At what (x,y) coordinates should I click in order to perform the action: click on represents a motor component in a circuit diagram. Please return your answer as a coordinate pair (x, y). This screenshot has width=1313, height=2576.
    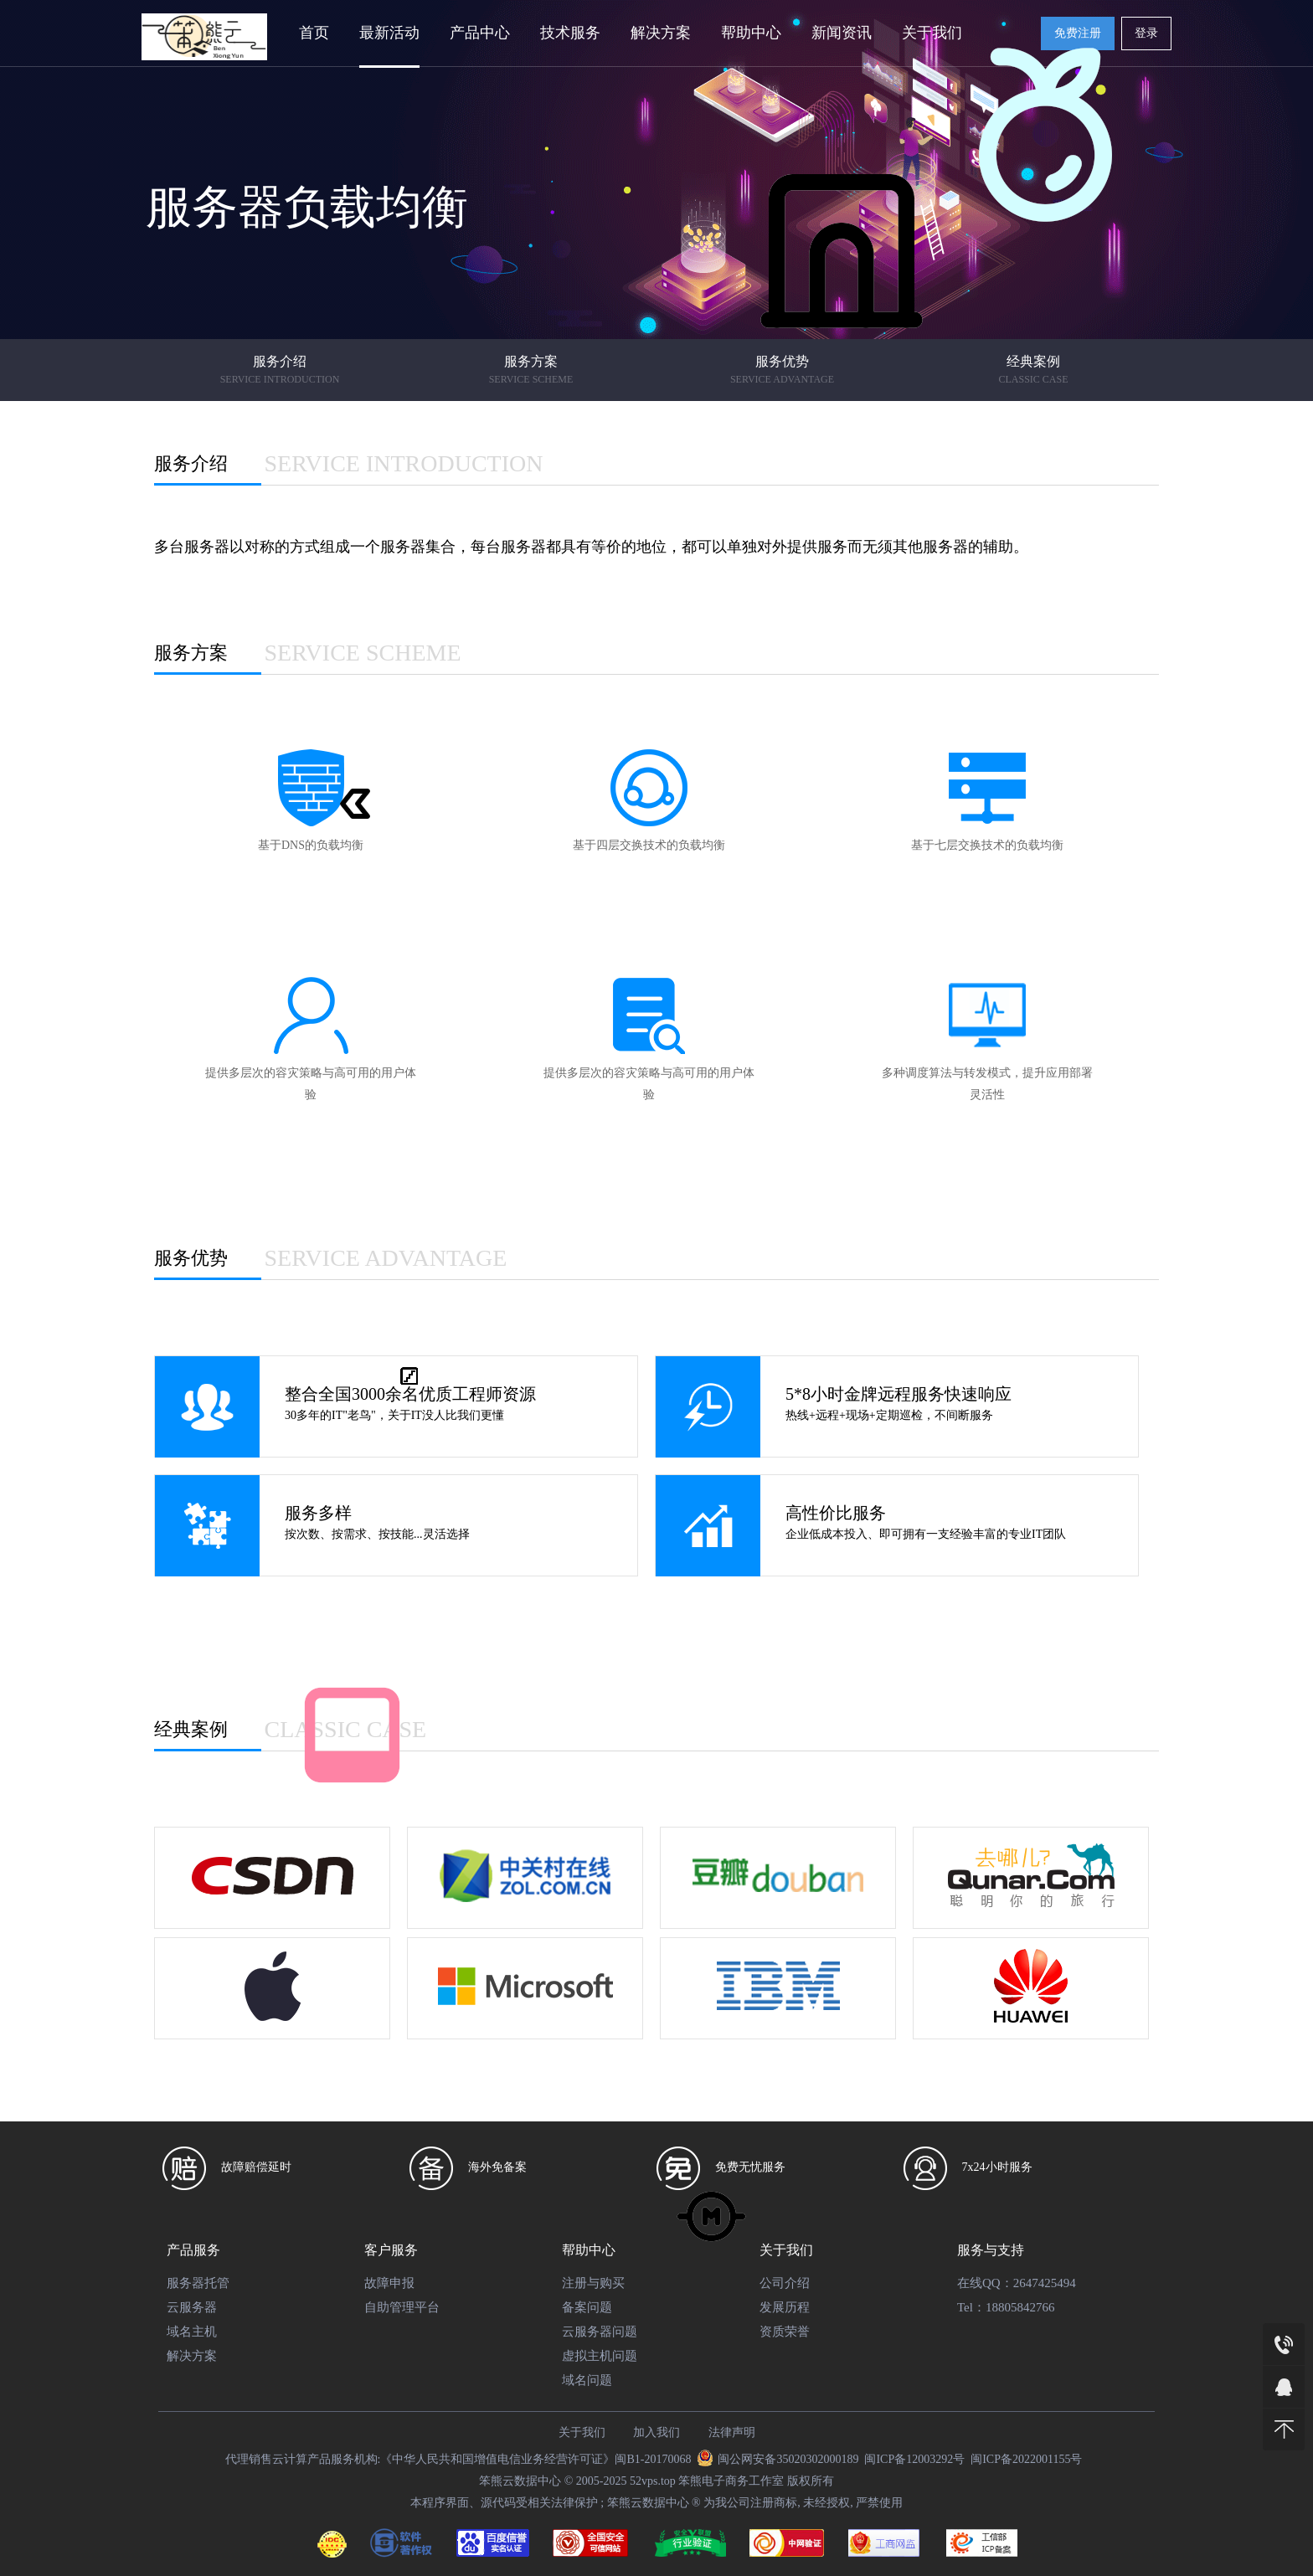
    Looking at the image, I should click on (711, 2216).